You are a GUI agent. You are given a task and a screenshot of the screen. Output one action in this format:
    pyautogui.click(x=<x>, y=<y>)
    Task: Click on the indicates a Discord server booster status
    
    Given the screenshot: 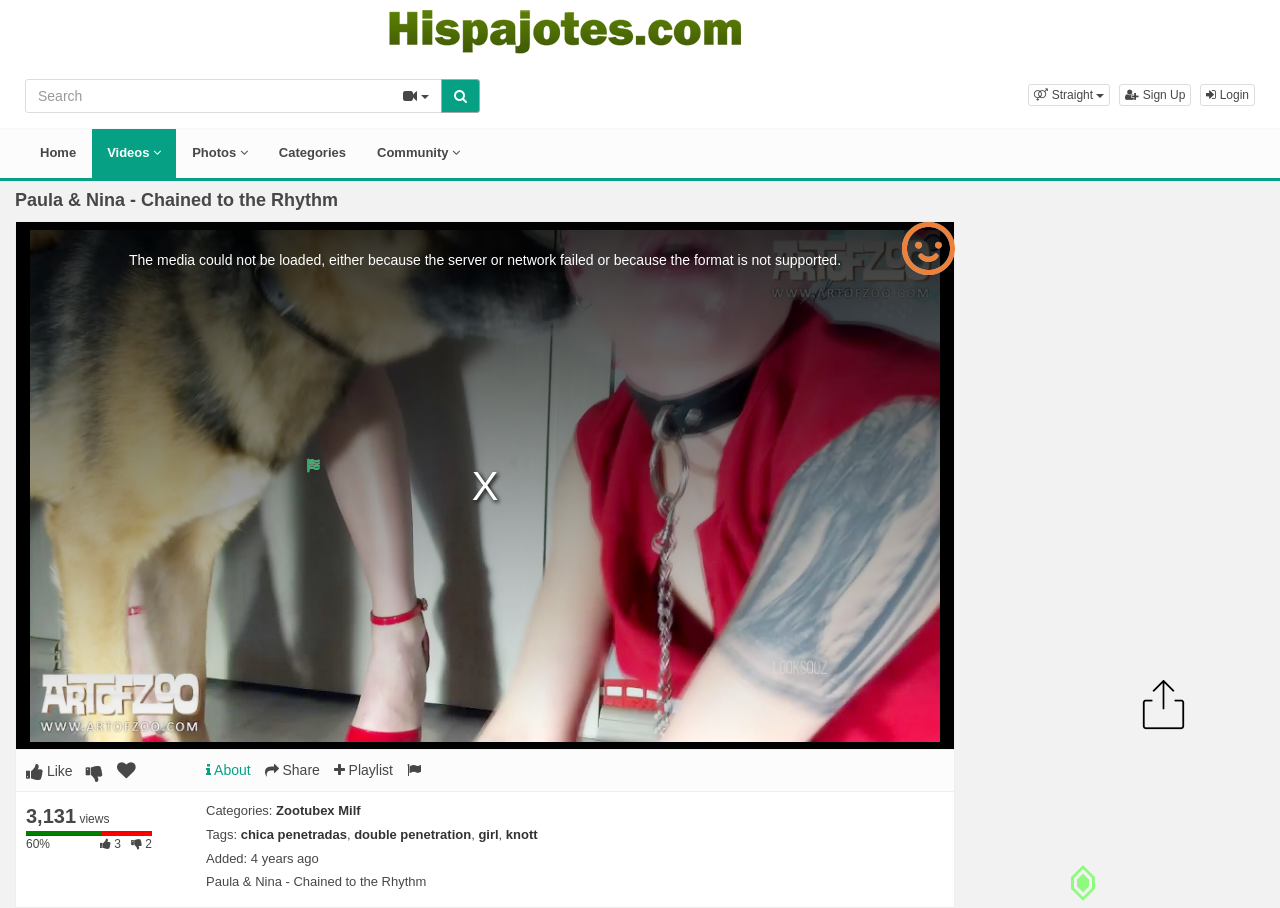 What is the action you would take?
    pyautogui.click(x=1083, y=883)
    